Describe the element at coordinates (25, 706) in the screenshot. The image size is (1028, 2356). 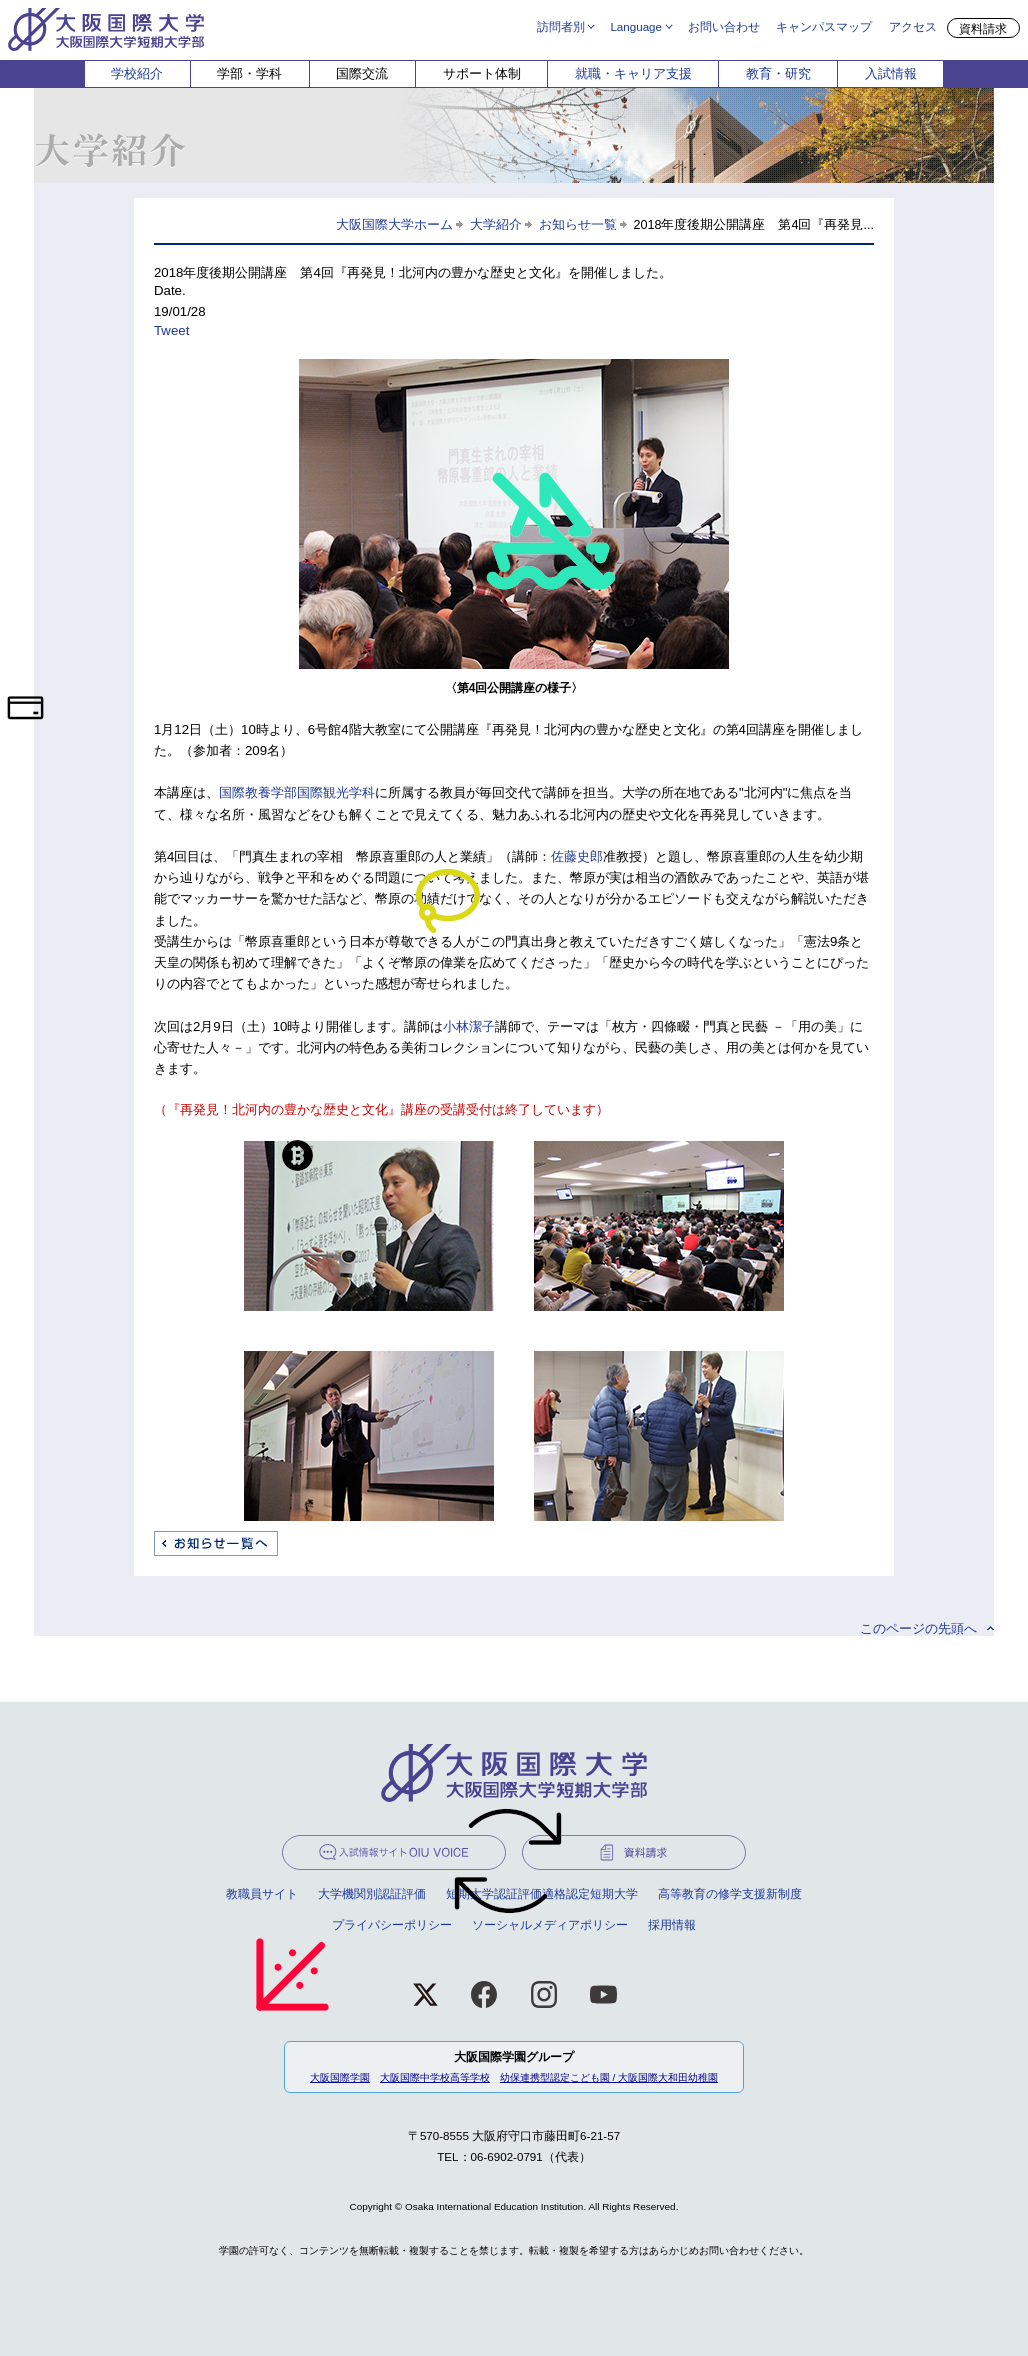
I see `manage payment methods` at that location.